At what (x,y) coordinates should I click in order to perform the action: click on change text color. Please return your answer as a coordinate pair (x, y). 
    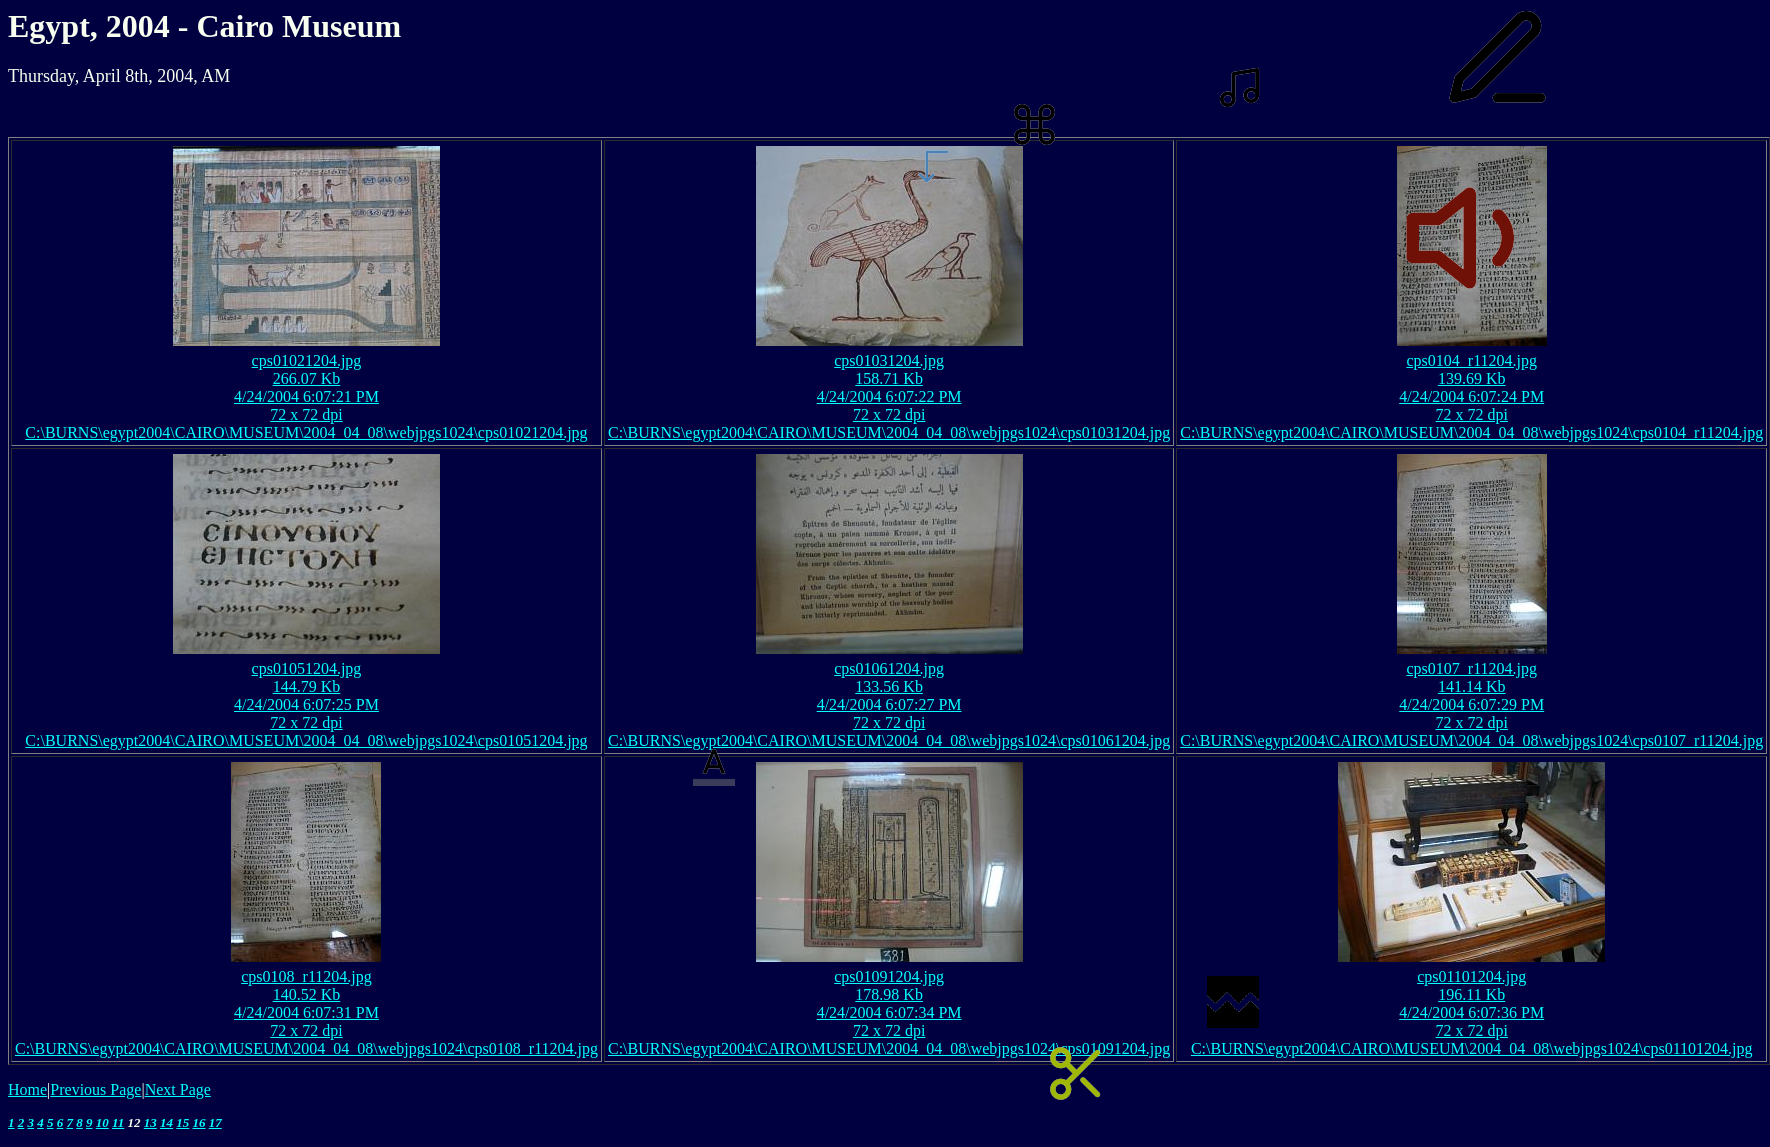
    Looking at the image, I should click on (714, 765).